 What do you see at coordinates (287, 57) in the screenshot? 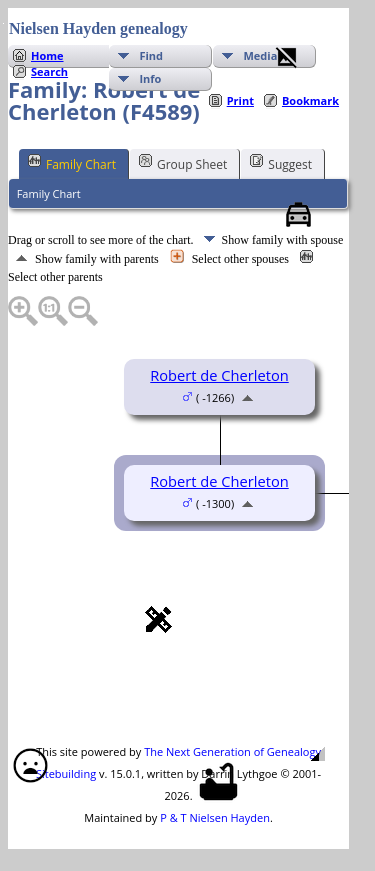
I see `image failed to load or is unavailable` at bounding box center [287, 57].